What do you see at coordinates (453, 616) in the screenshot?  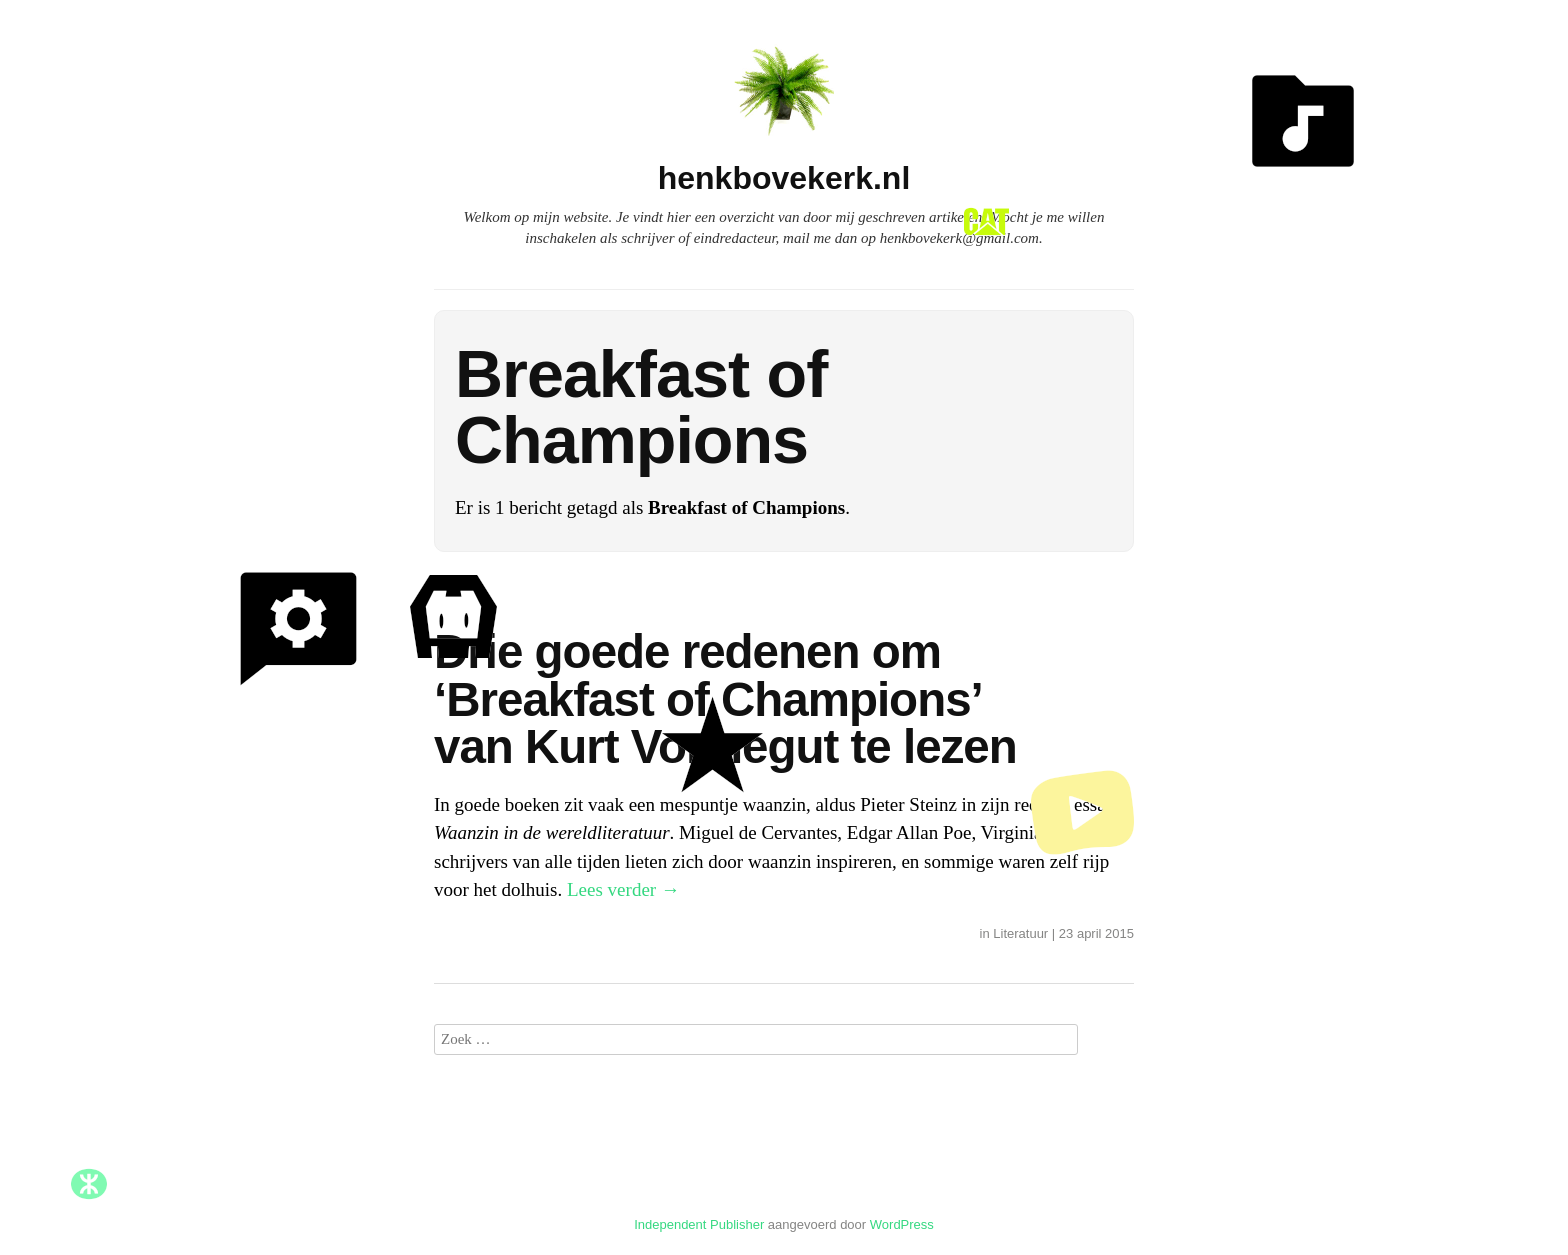 I see `apache cordova framework logo` at bounding box center [453, 616].